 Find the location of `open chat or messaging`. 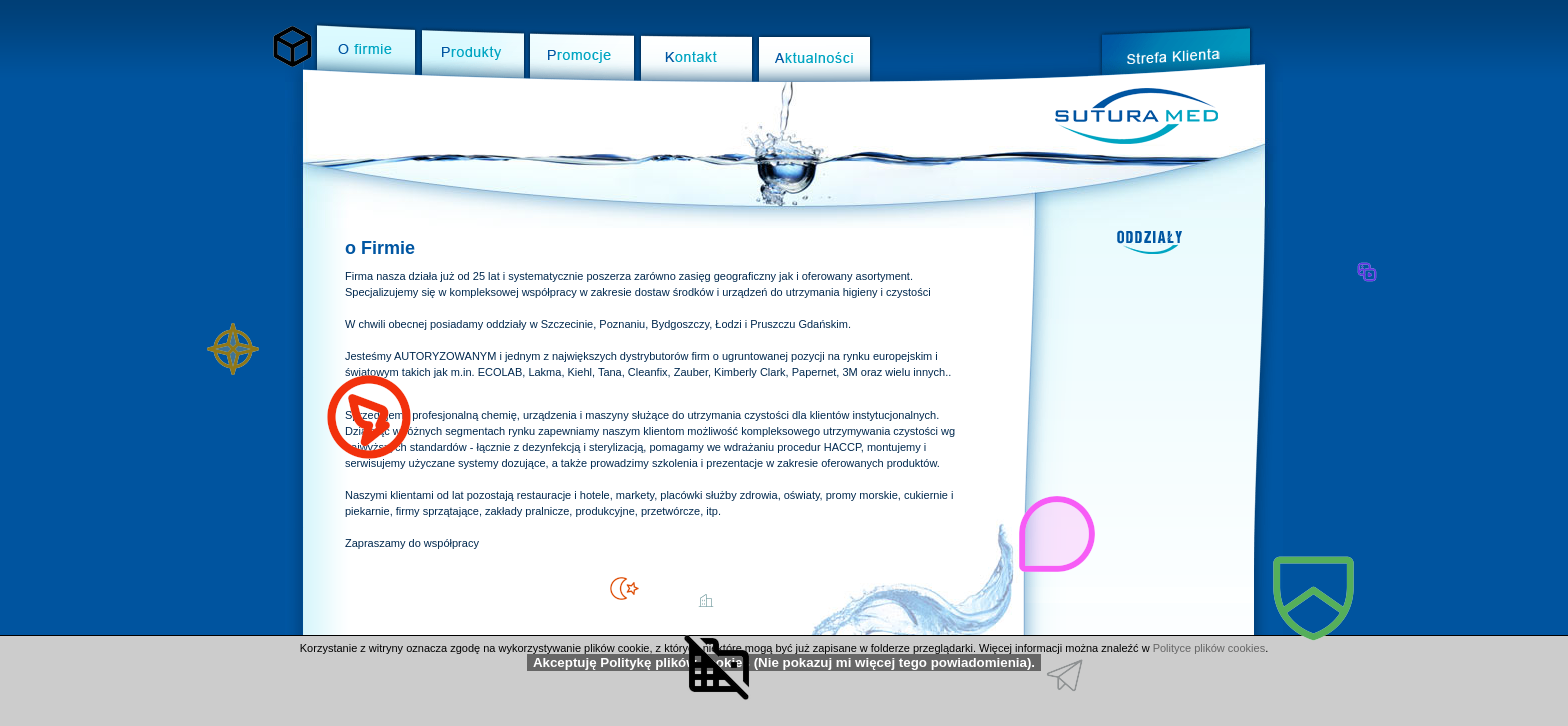

open chat or messaging is located at coordinates (1055, 535).